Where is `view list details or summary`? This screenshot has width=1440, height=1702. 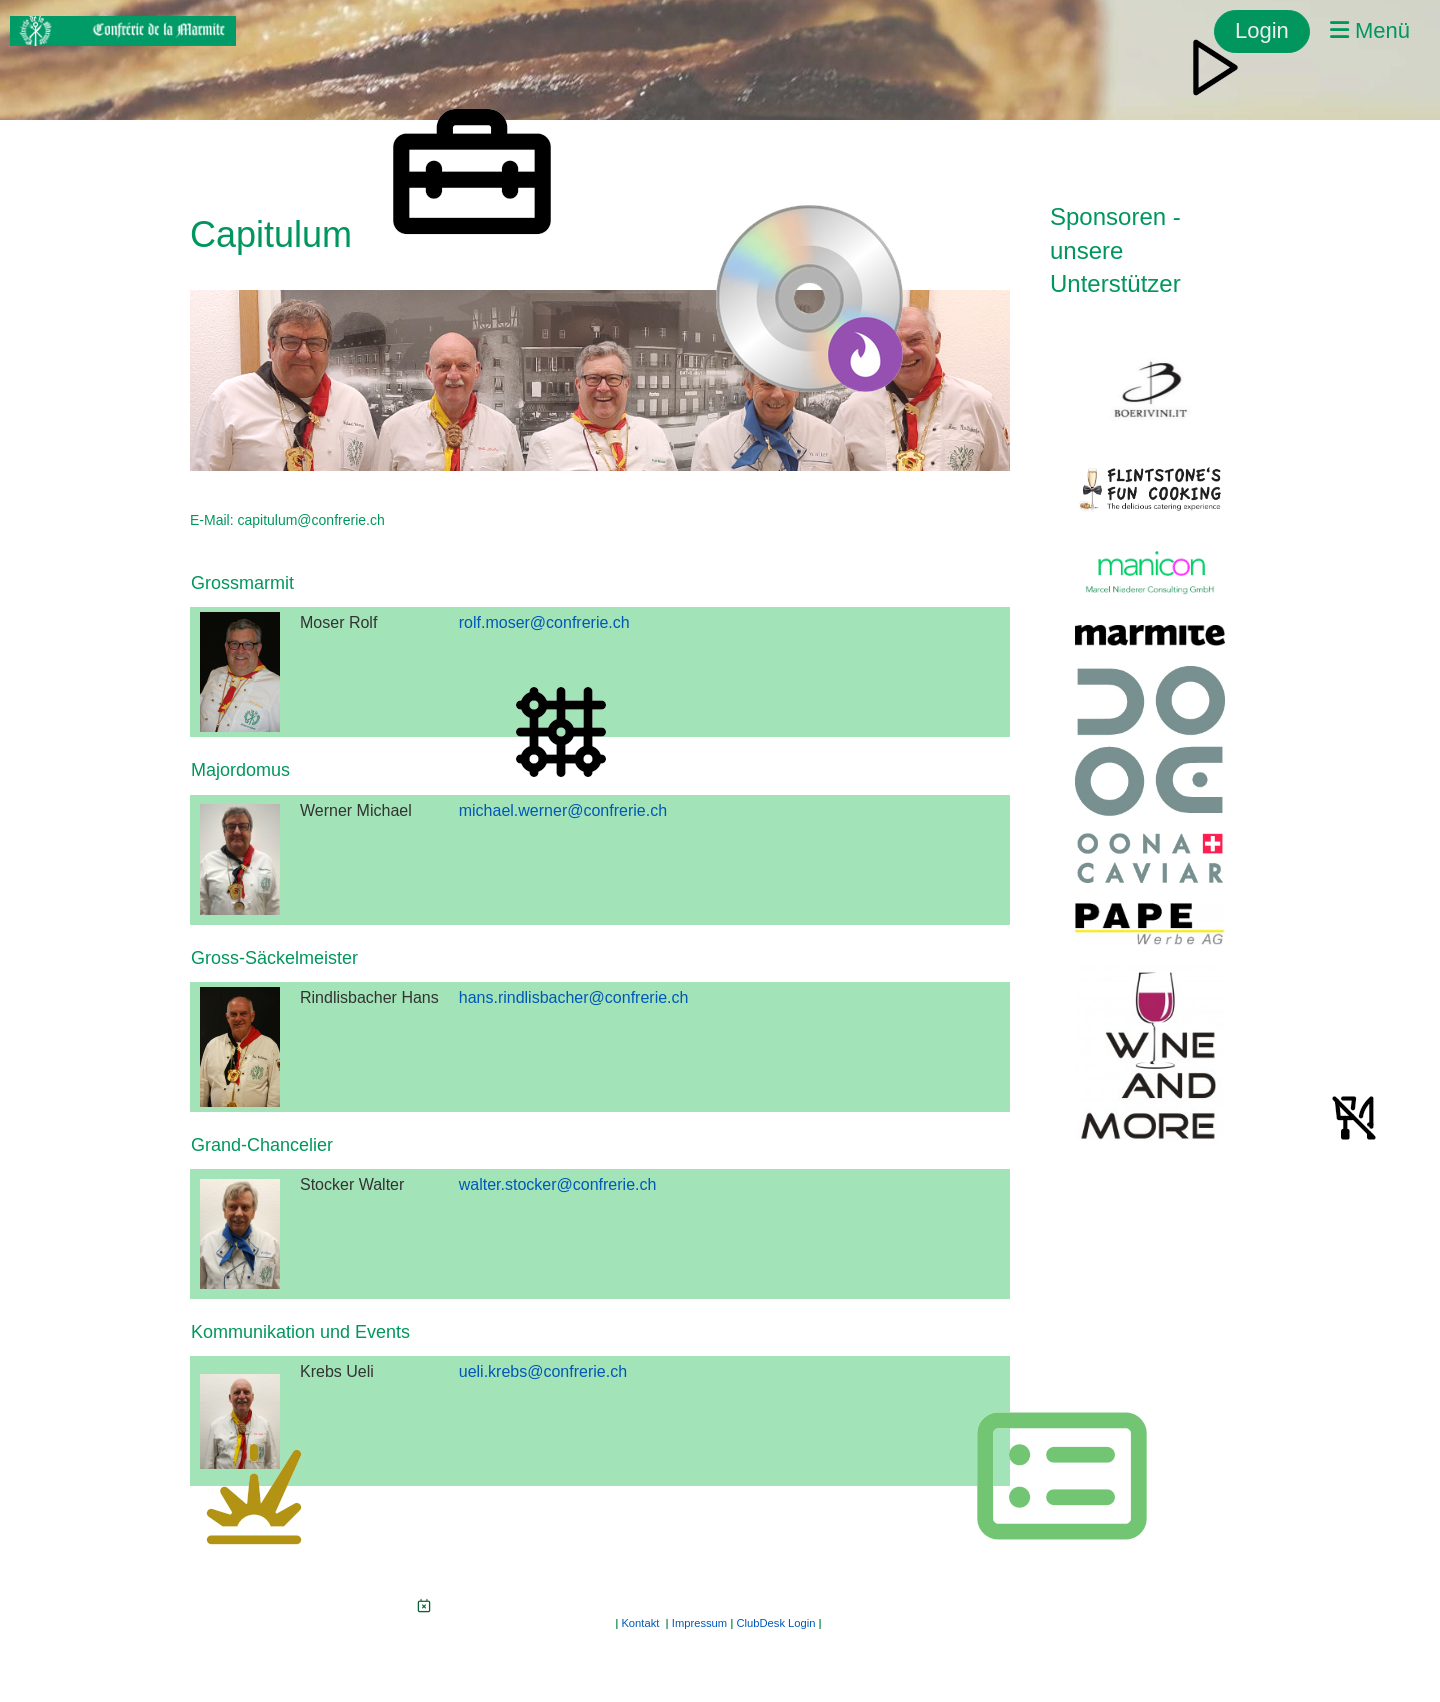
view list details or summary is located at coordinates (1062, 1476).